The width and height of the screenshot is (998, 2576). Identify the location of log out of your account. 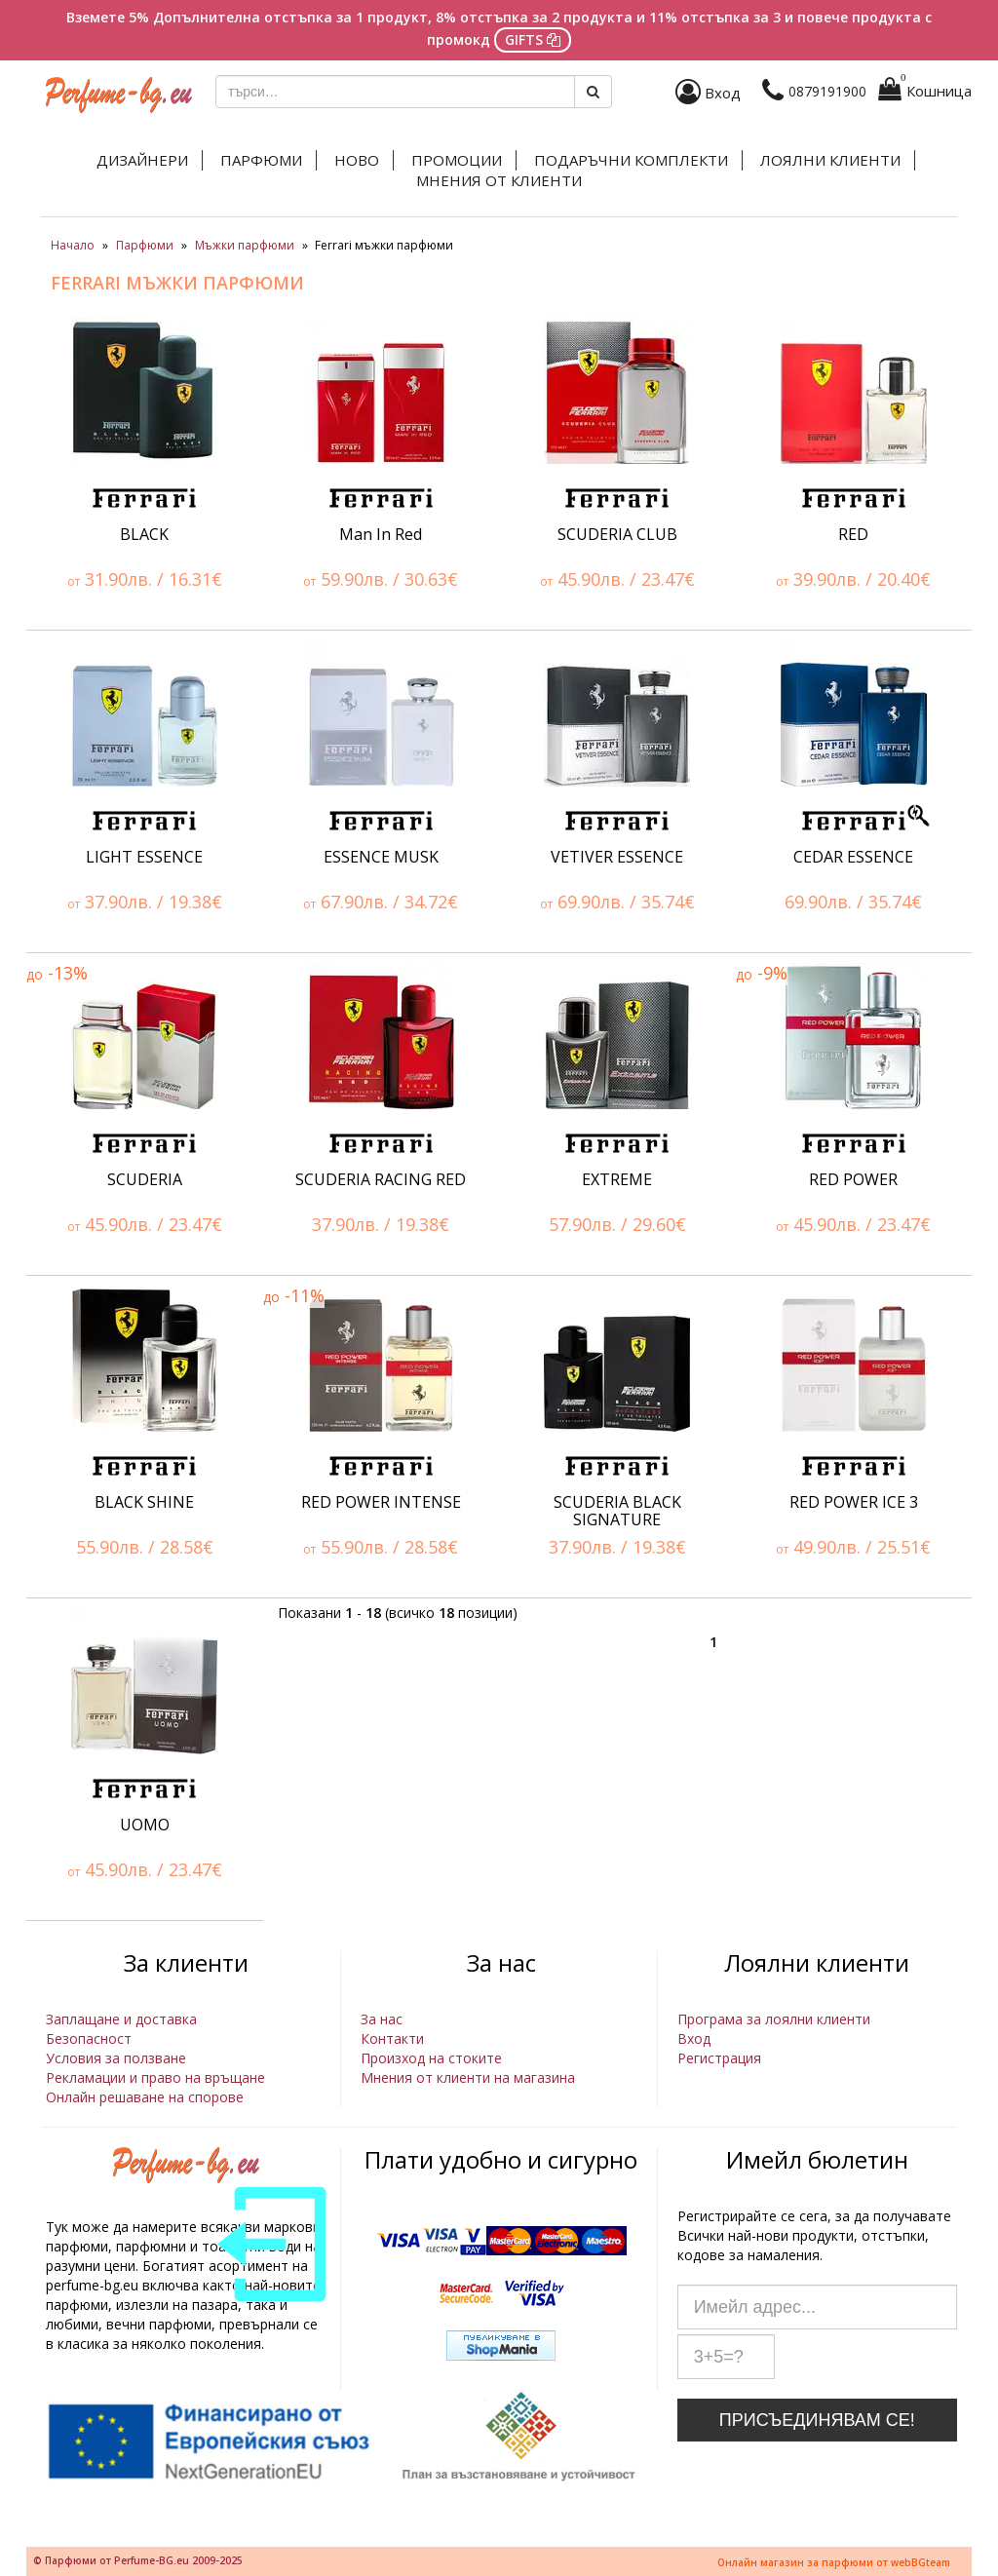
(280, 2244).